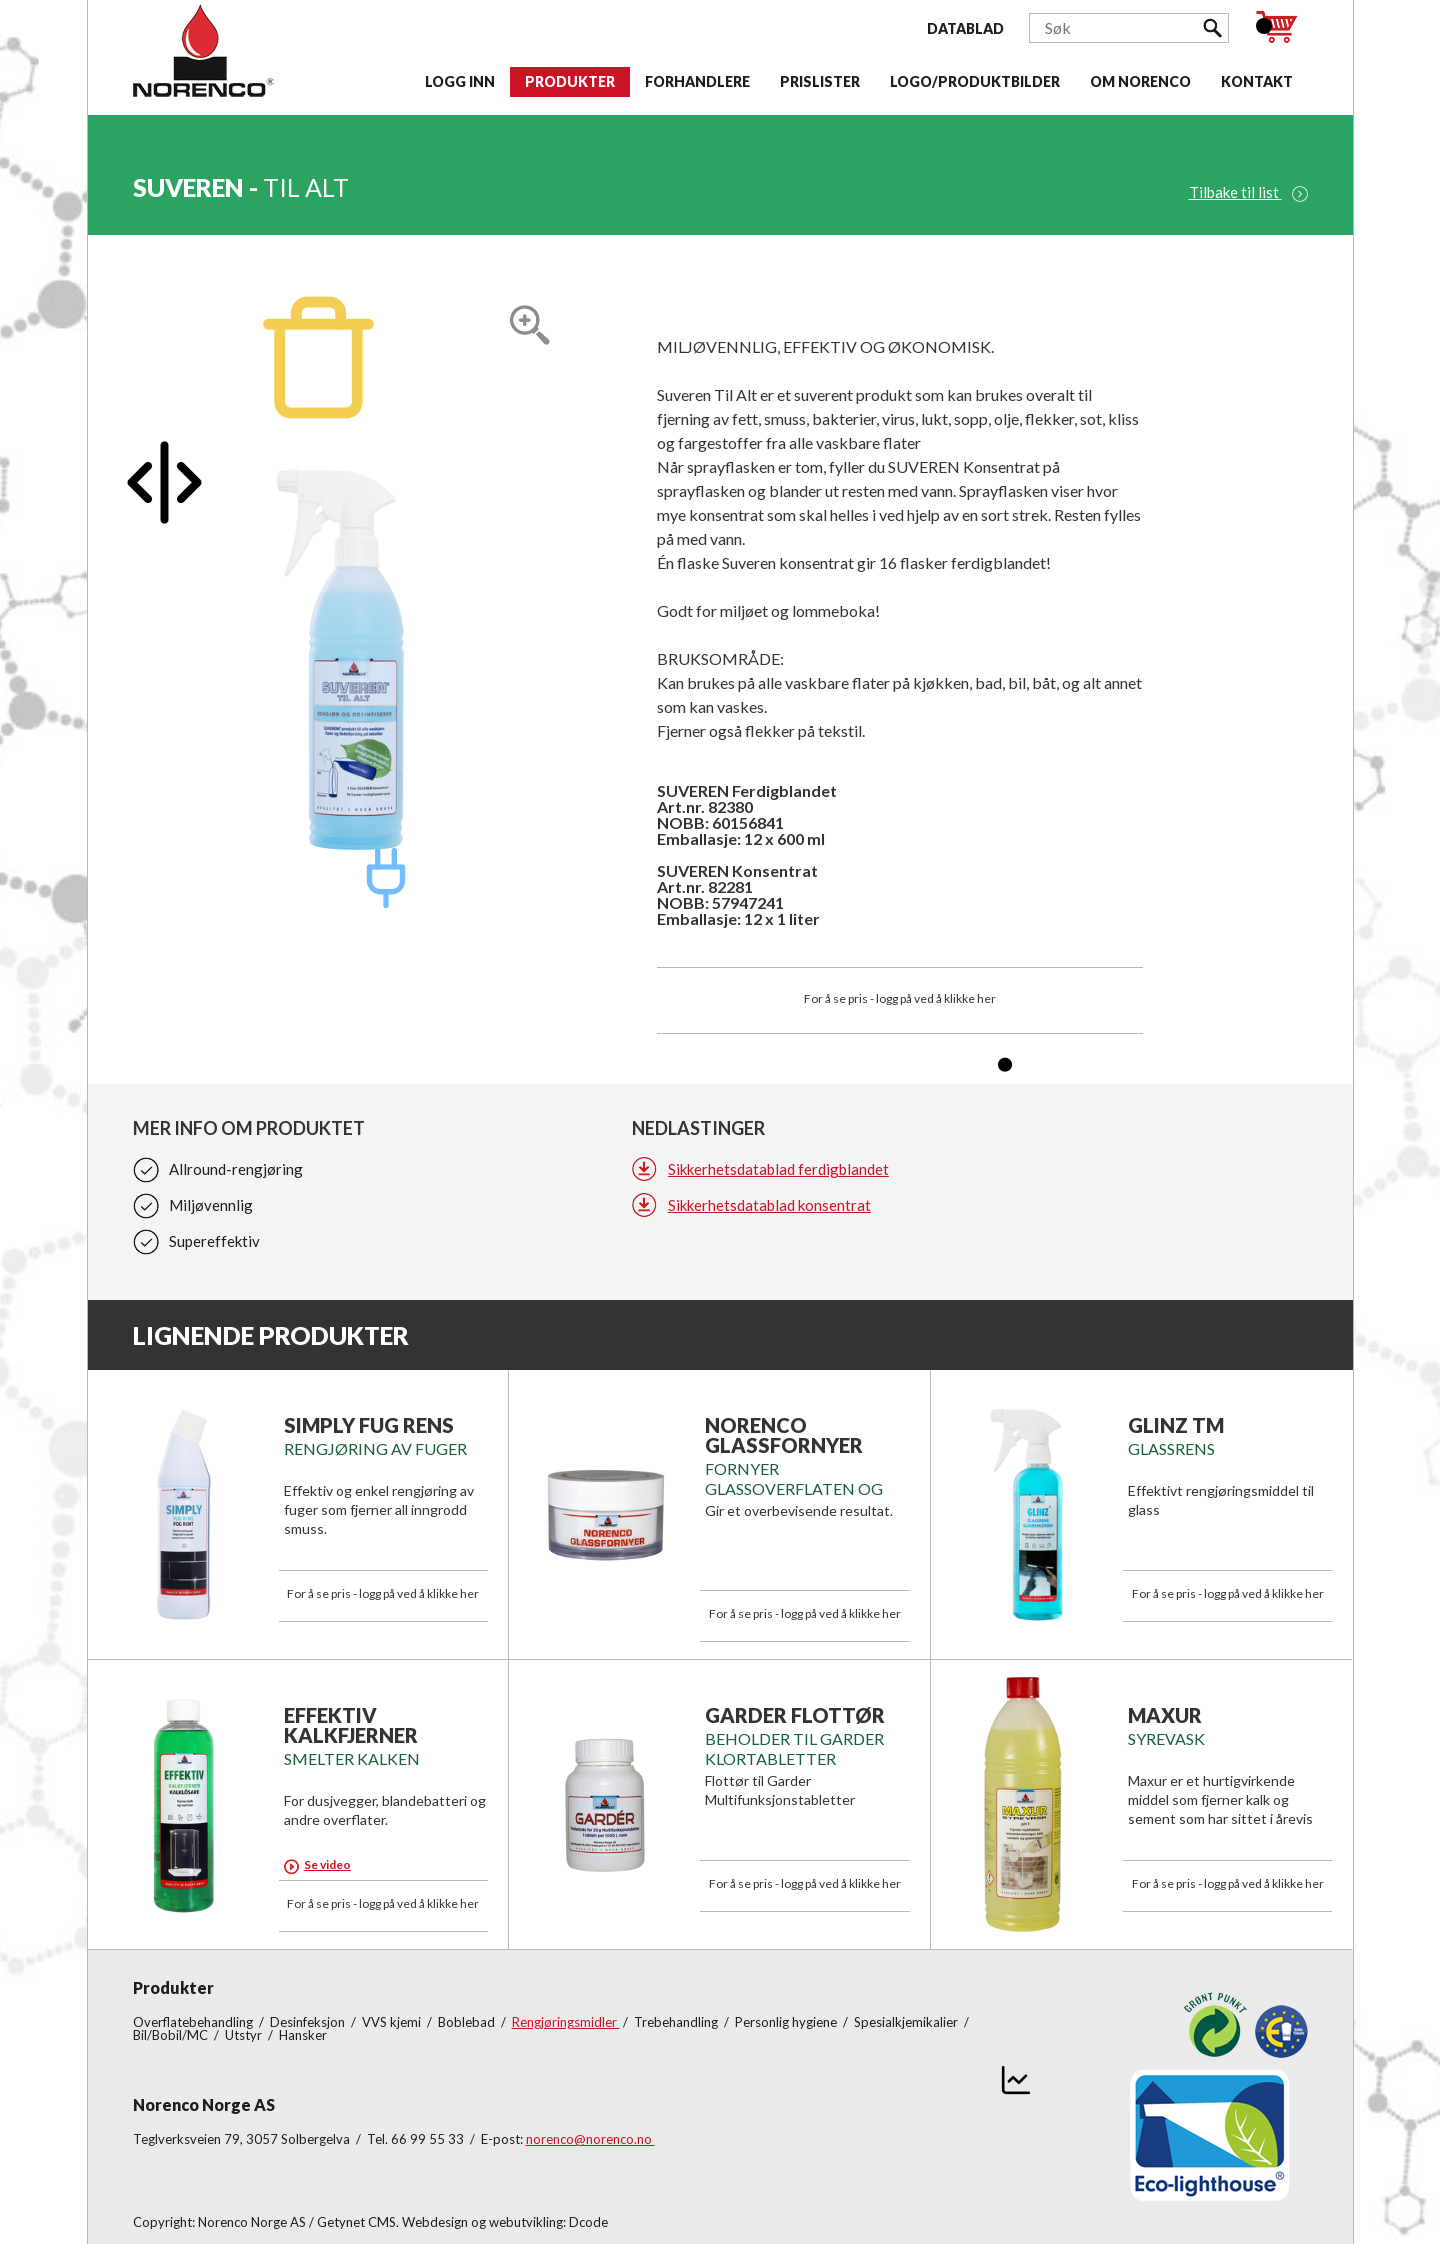 The height and width of the screenshot is (2244, 1440). Describe the element at coordinates (1016, 2080) in the screenshot. I see `view analytics and trends` at that location.